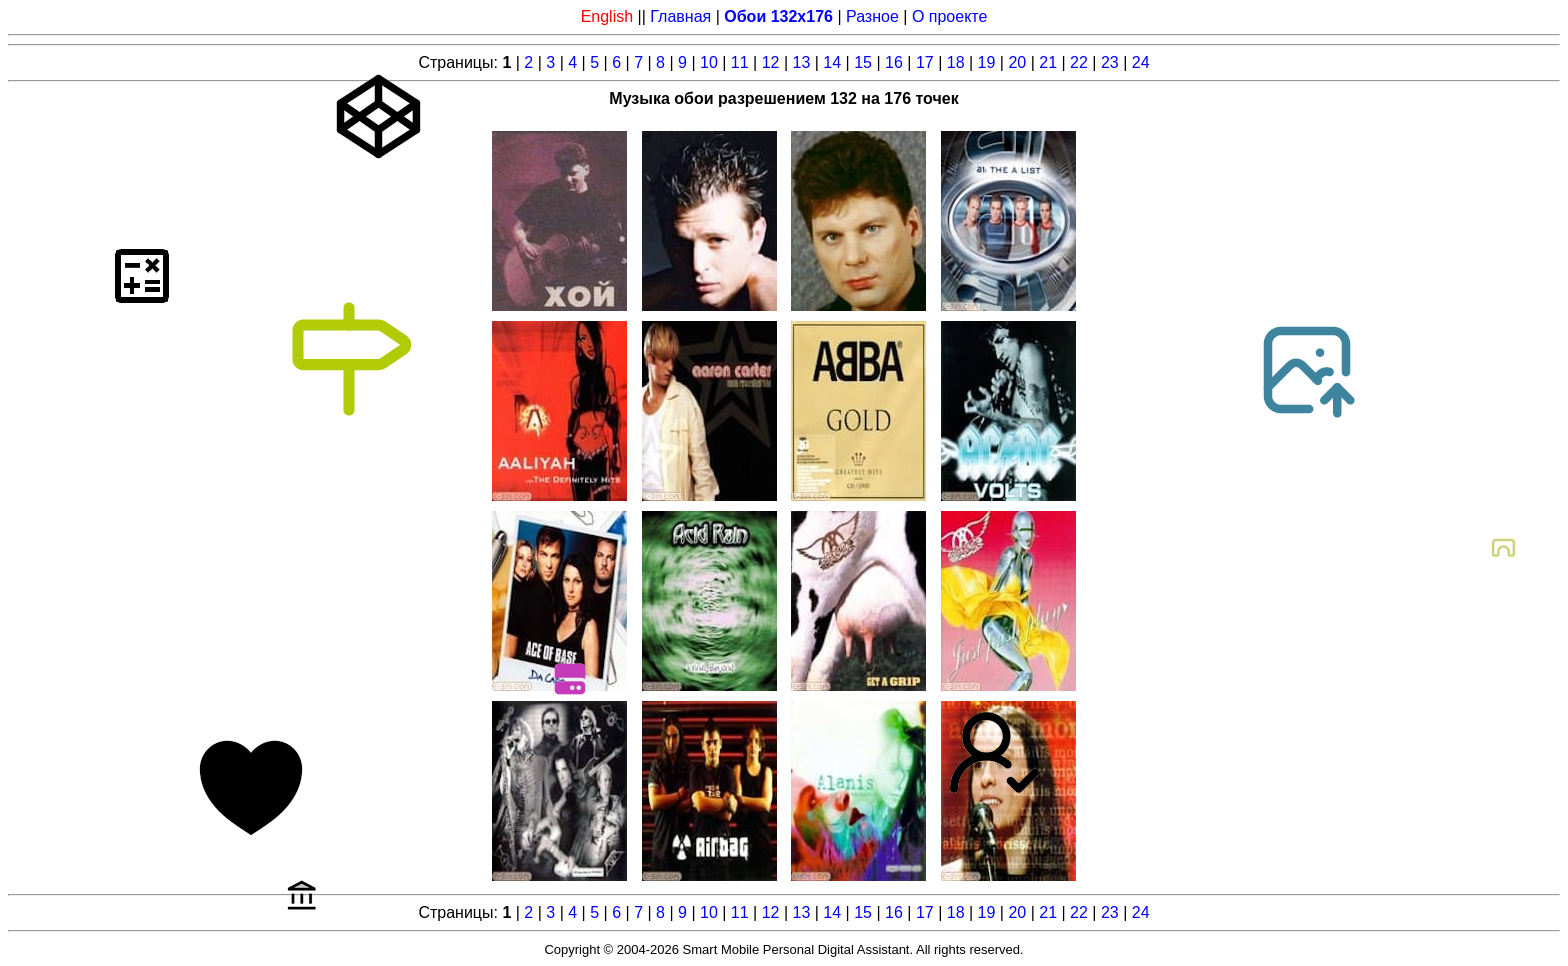 The height and width of the screenshot is (966, 1568). What do you see at coordinates (142, 276) in the screenshot?
I see `open calculator` at bounding box center [142, 276].